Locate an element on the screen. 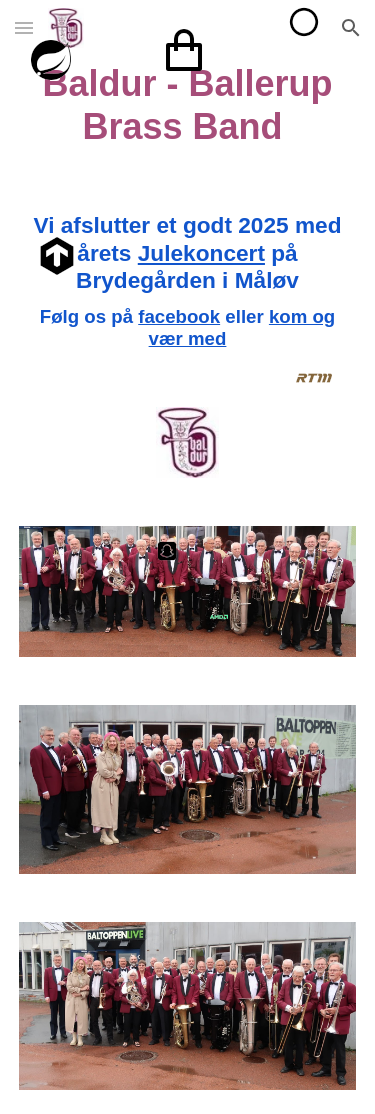 Image resolution: width=375 pixels, height=1114 pixels. open checkmk monitoring dashboard is located at coordinates (57, 256).